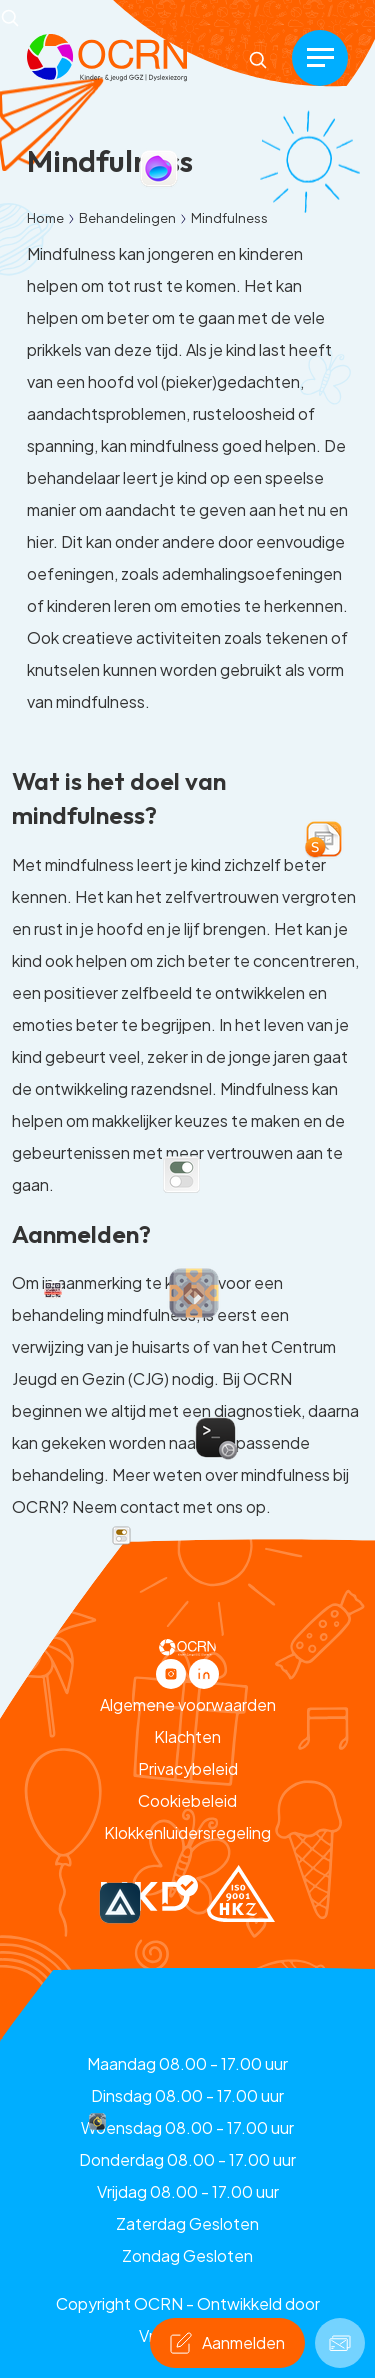 Image resolution: width=375 pixels, height=2378 pixels. What do you see at coordinates (194, 1293) in the screenshot?
I see `launch mindustry game` at bounding box center [194, 1293].